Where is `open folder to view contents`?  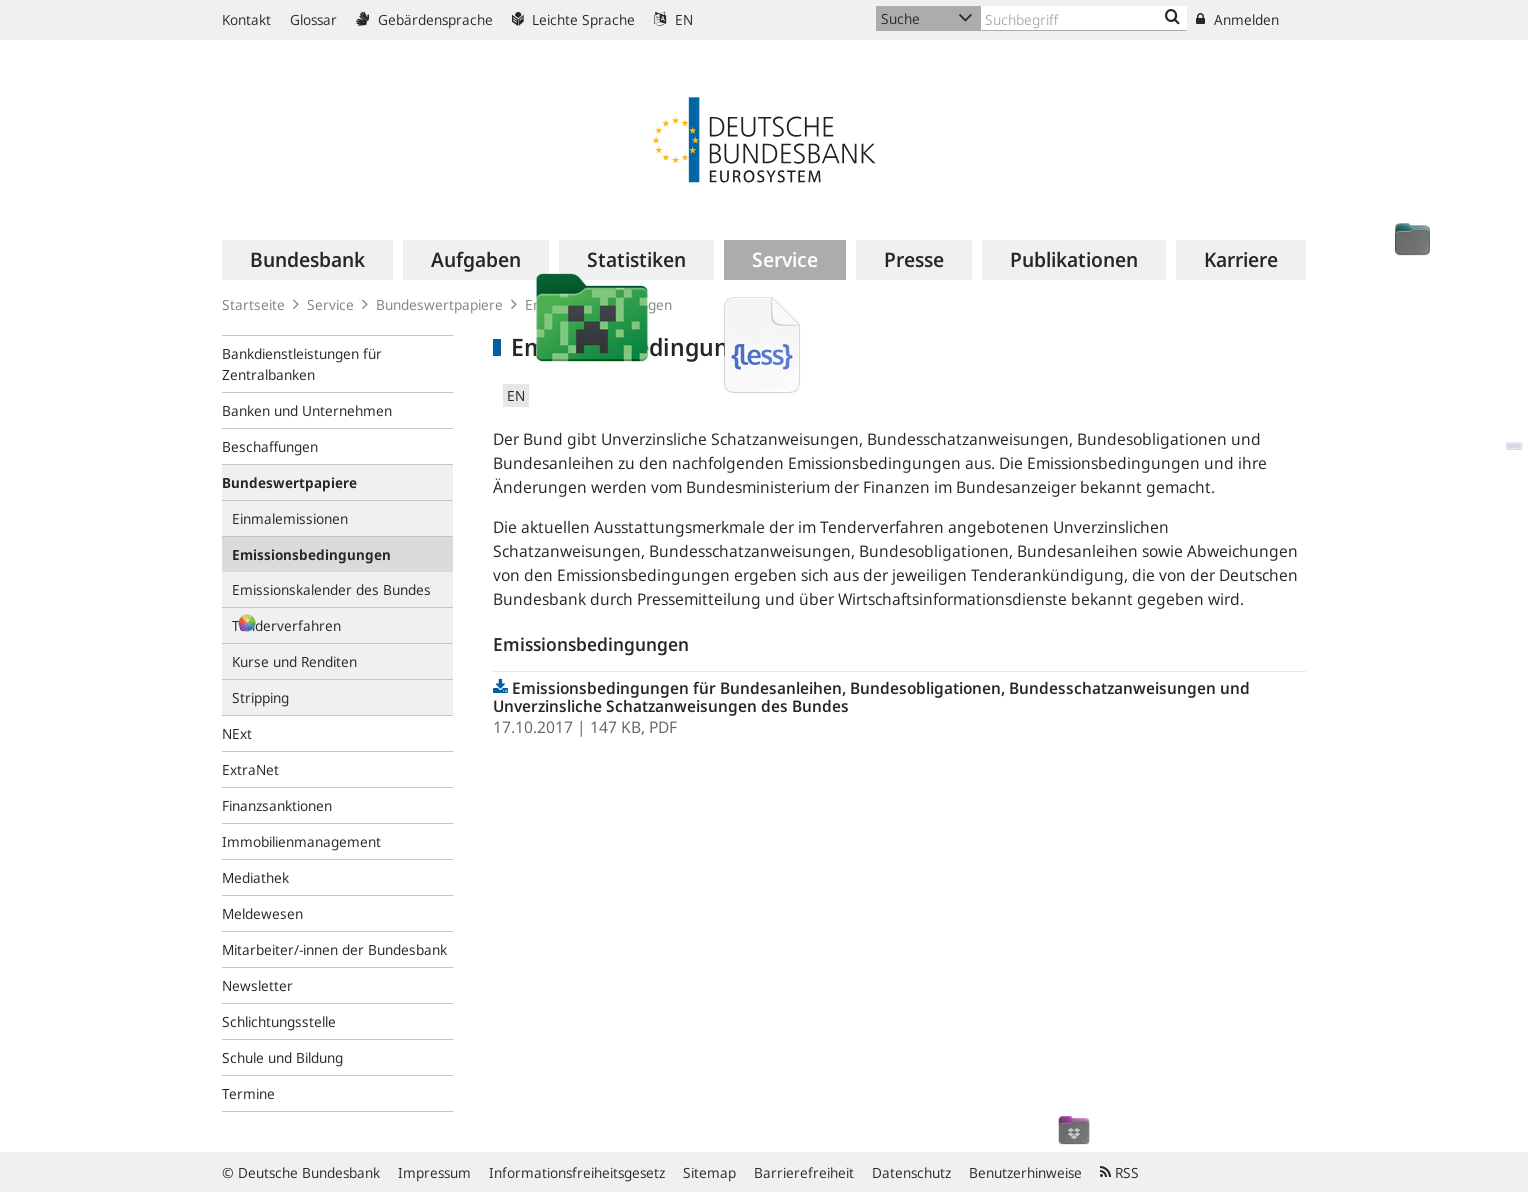 open folder to view contents is located at coordinates (1412, 238).